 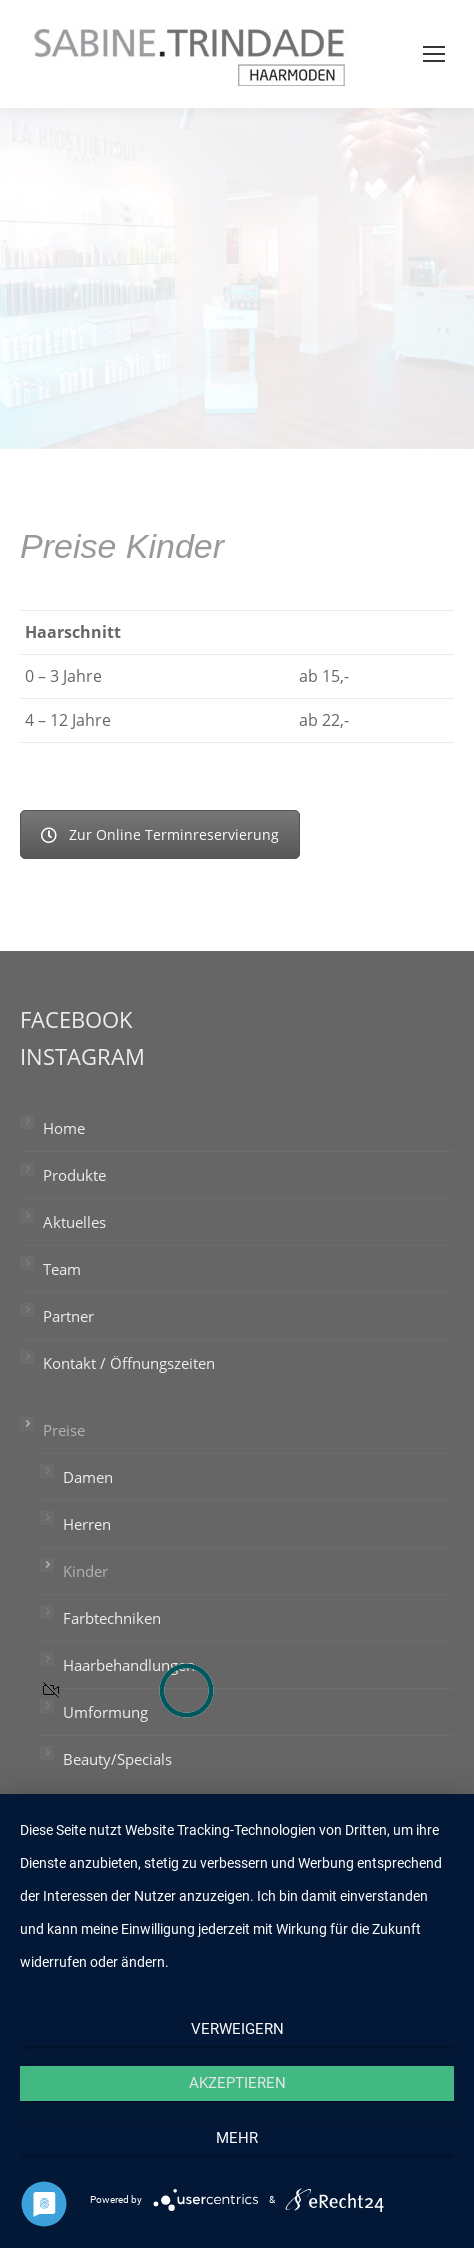 What do you see at coordinates (51, 1690) in the screenshot?
I see `turn off camera or disable video` at bounding box center [51, 1690].